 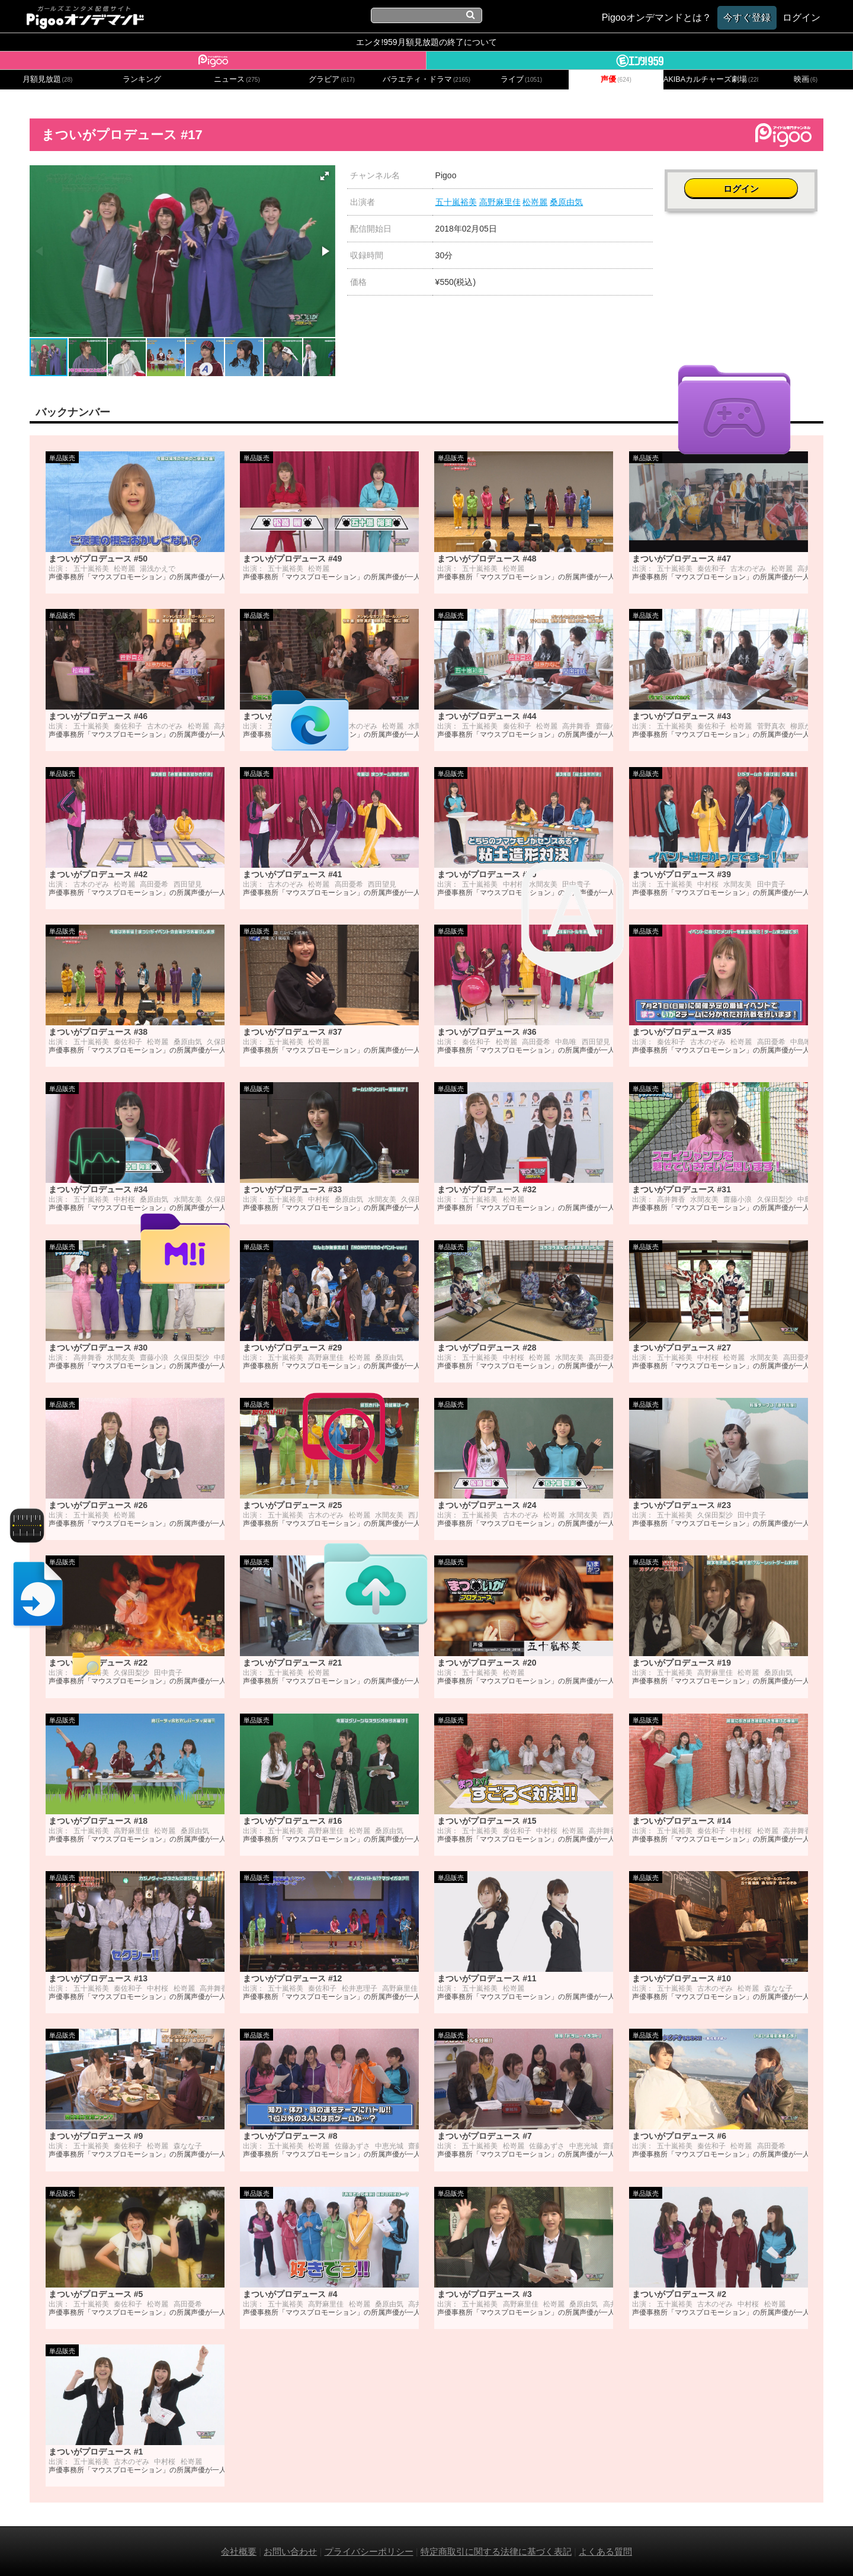 I want to click on indicates caps lock is currently enabled, so click(x=572, y=920).